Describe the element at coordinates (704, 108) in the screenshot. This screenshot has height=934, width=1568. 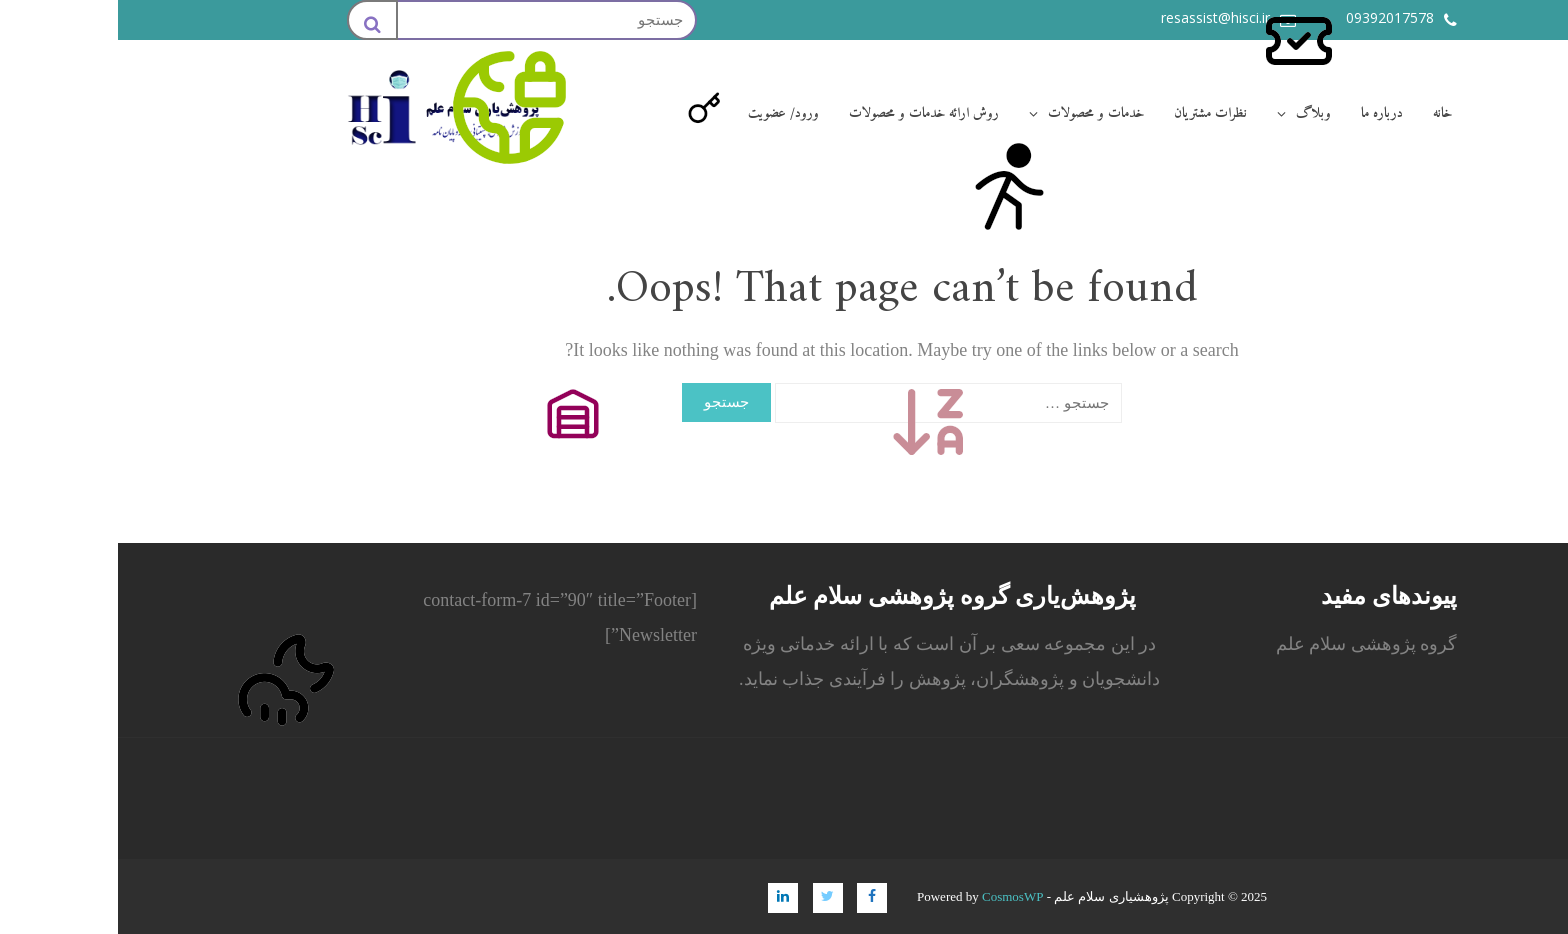
I see `access security or password settings` at that location.